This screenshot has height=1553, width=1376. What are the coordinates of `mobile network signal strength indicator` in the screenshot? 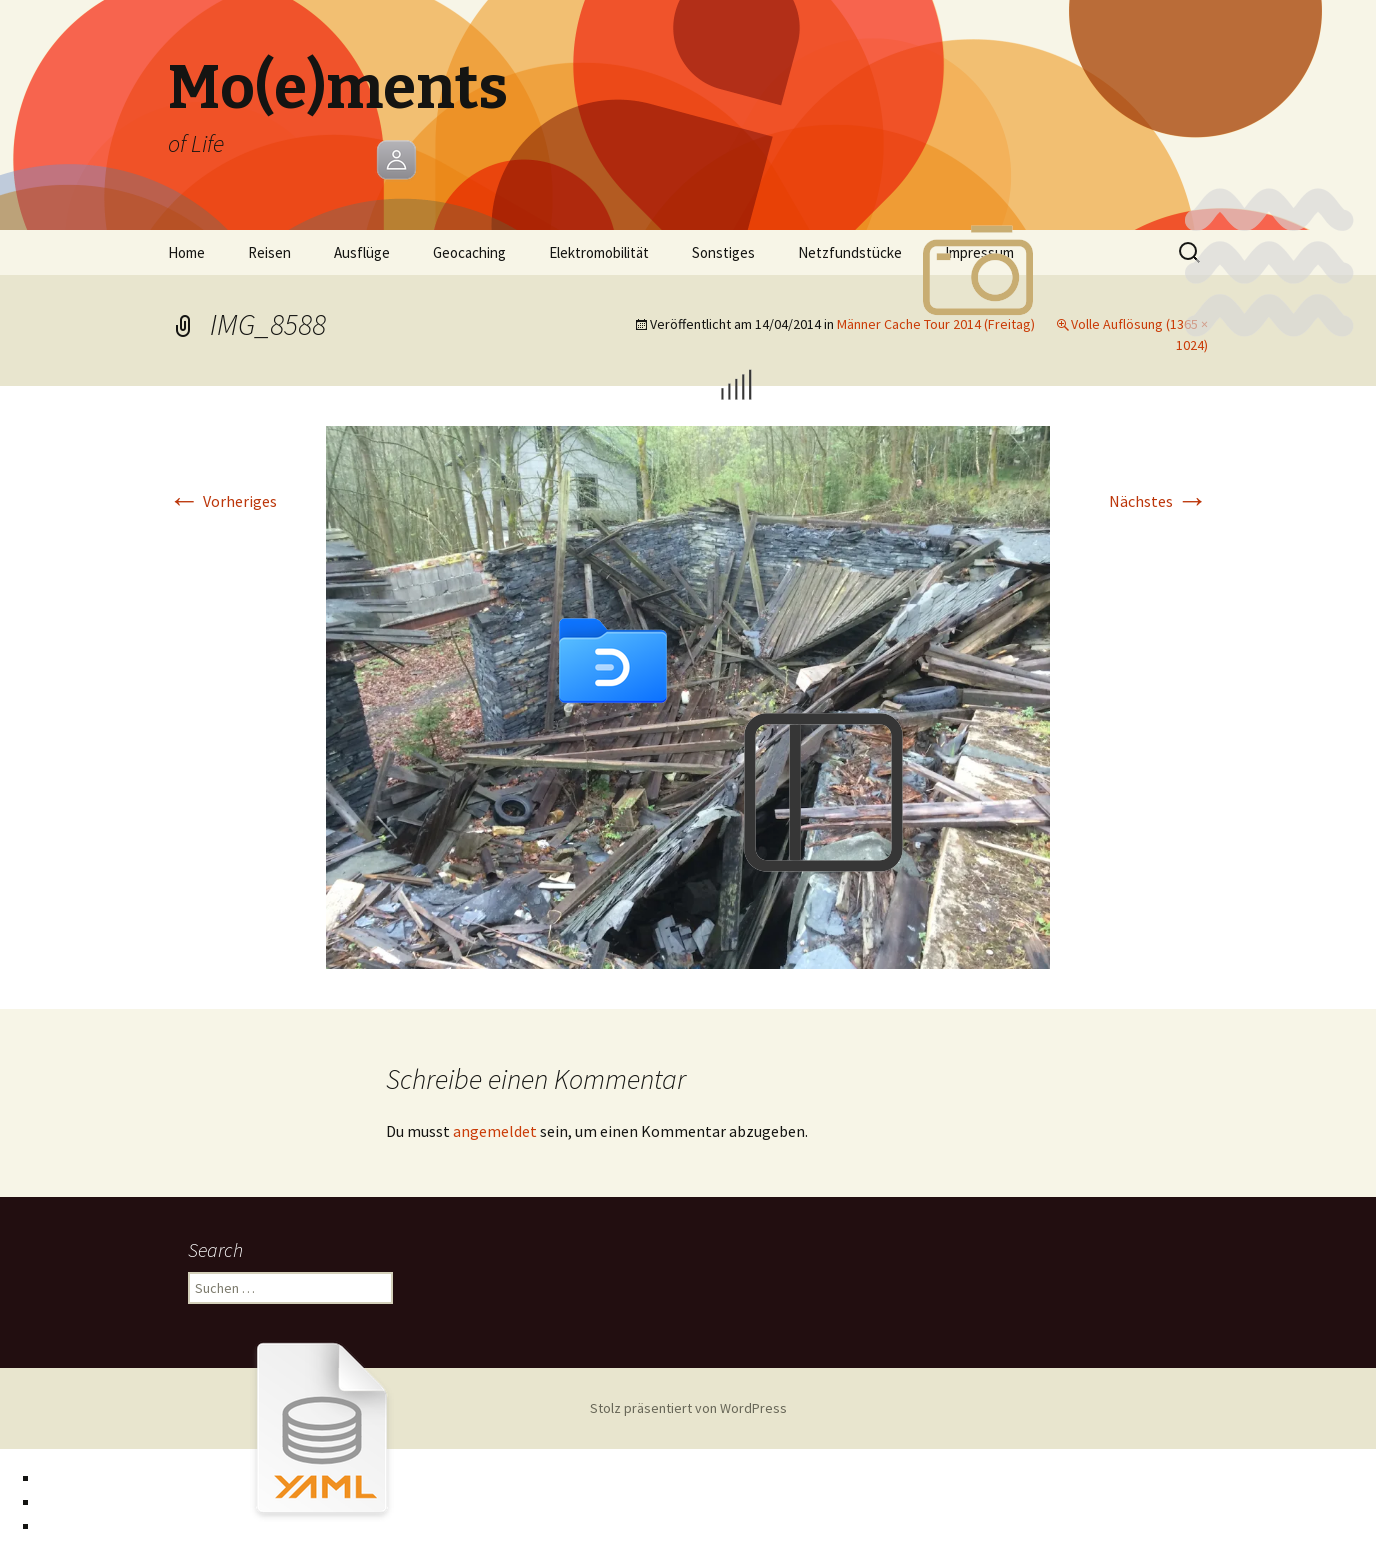 It's located at (737, 383).